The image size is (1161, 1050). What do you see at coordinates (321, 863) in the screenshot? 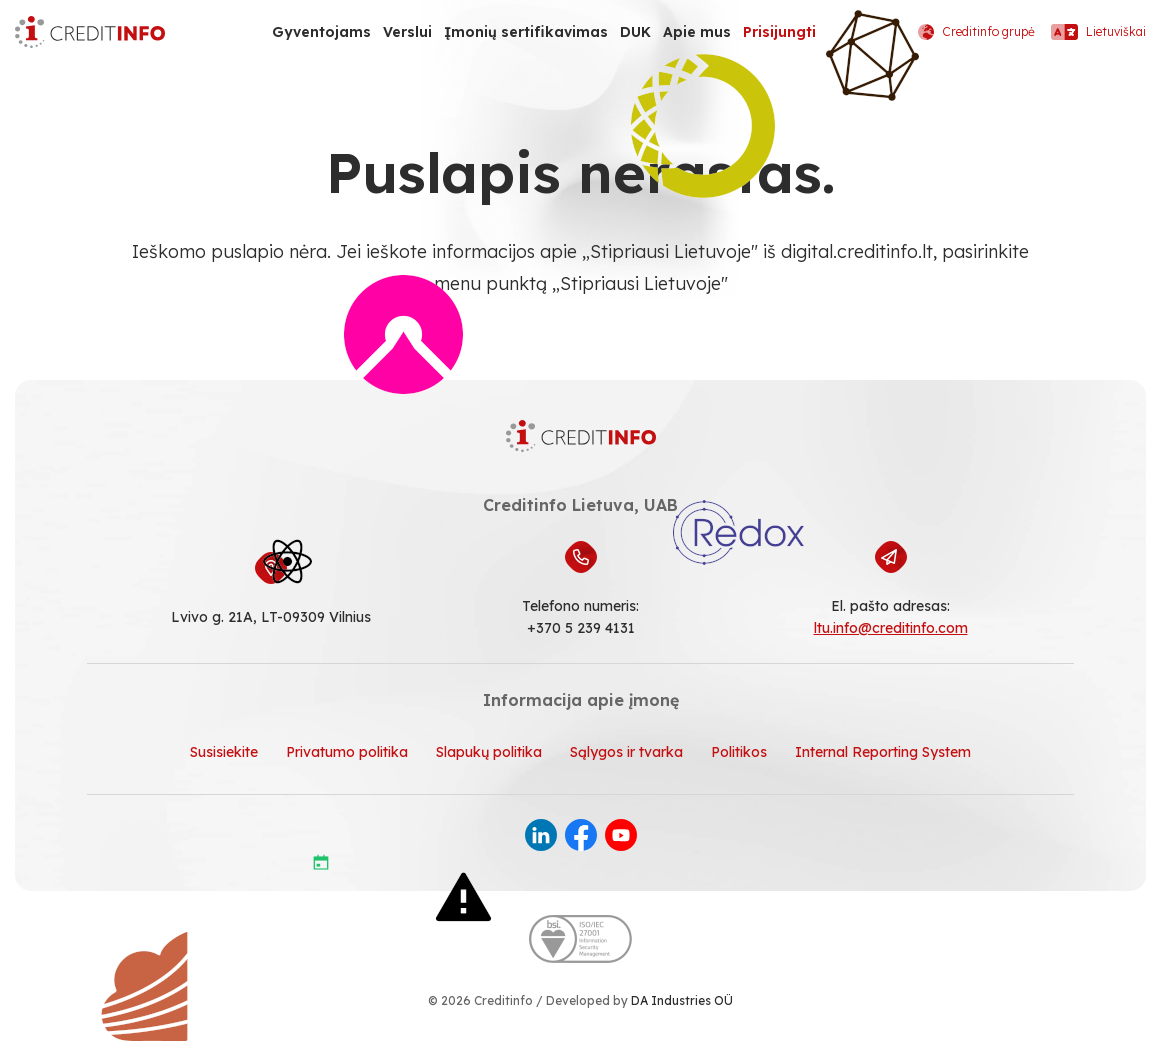
I see `view a scheduled event` at bounding box center [321, 863].